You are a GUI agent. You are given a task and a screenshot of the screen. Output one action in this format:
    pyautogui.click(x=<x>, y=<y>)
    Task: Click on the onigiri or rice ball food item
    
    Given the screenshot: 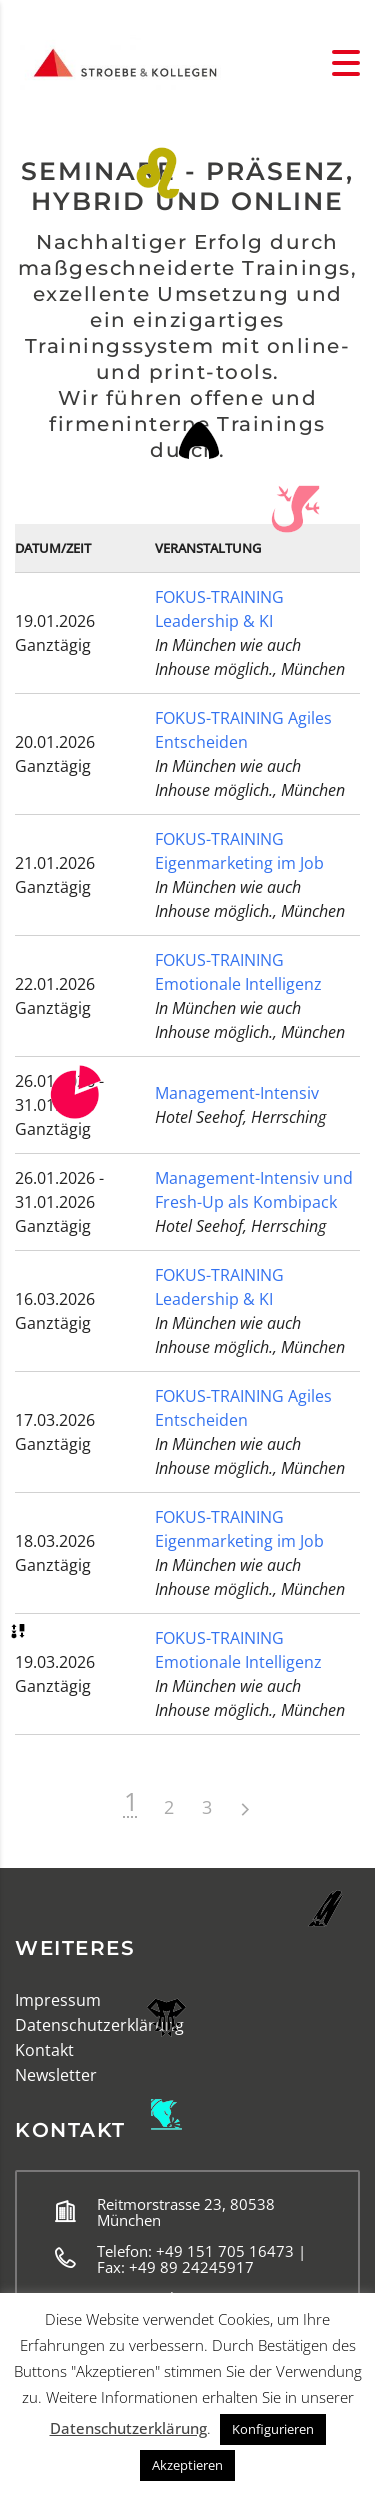 What is the action you would take?
    pyautogui.click(x=199, y=439)
    